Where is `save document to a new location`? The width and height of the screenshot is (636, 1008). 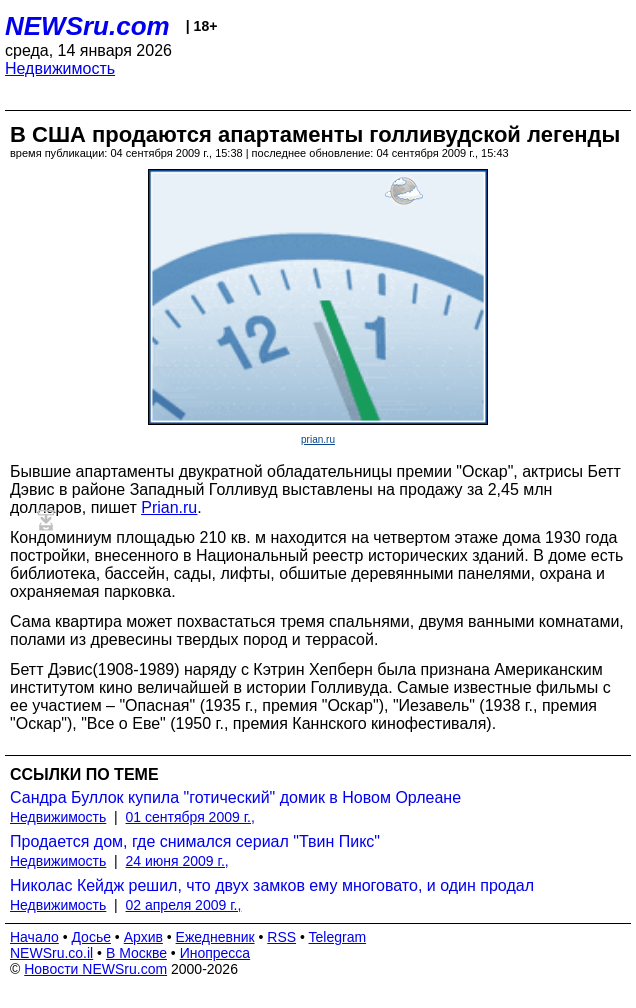 save document to a new location is located at coordinates (46, 521).